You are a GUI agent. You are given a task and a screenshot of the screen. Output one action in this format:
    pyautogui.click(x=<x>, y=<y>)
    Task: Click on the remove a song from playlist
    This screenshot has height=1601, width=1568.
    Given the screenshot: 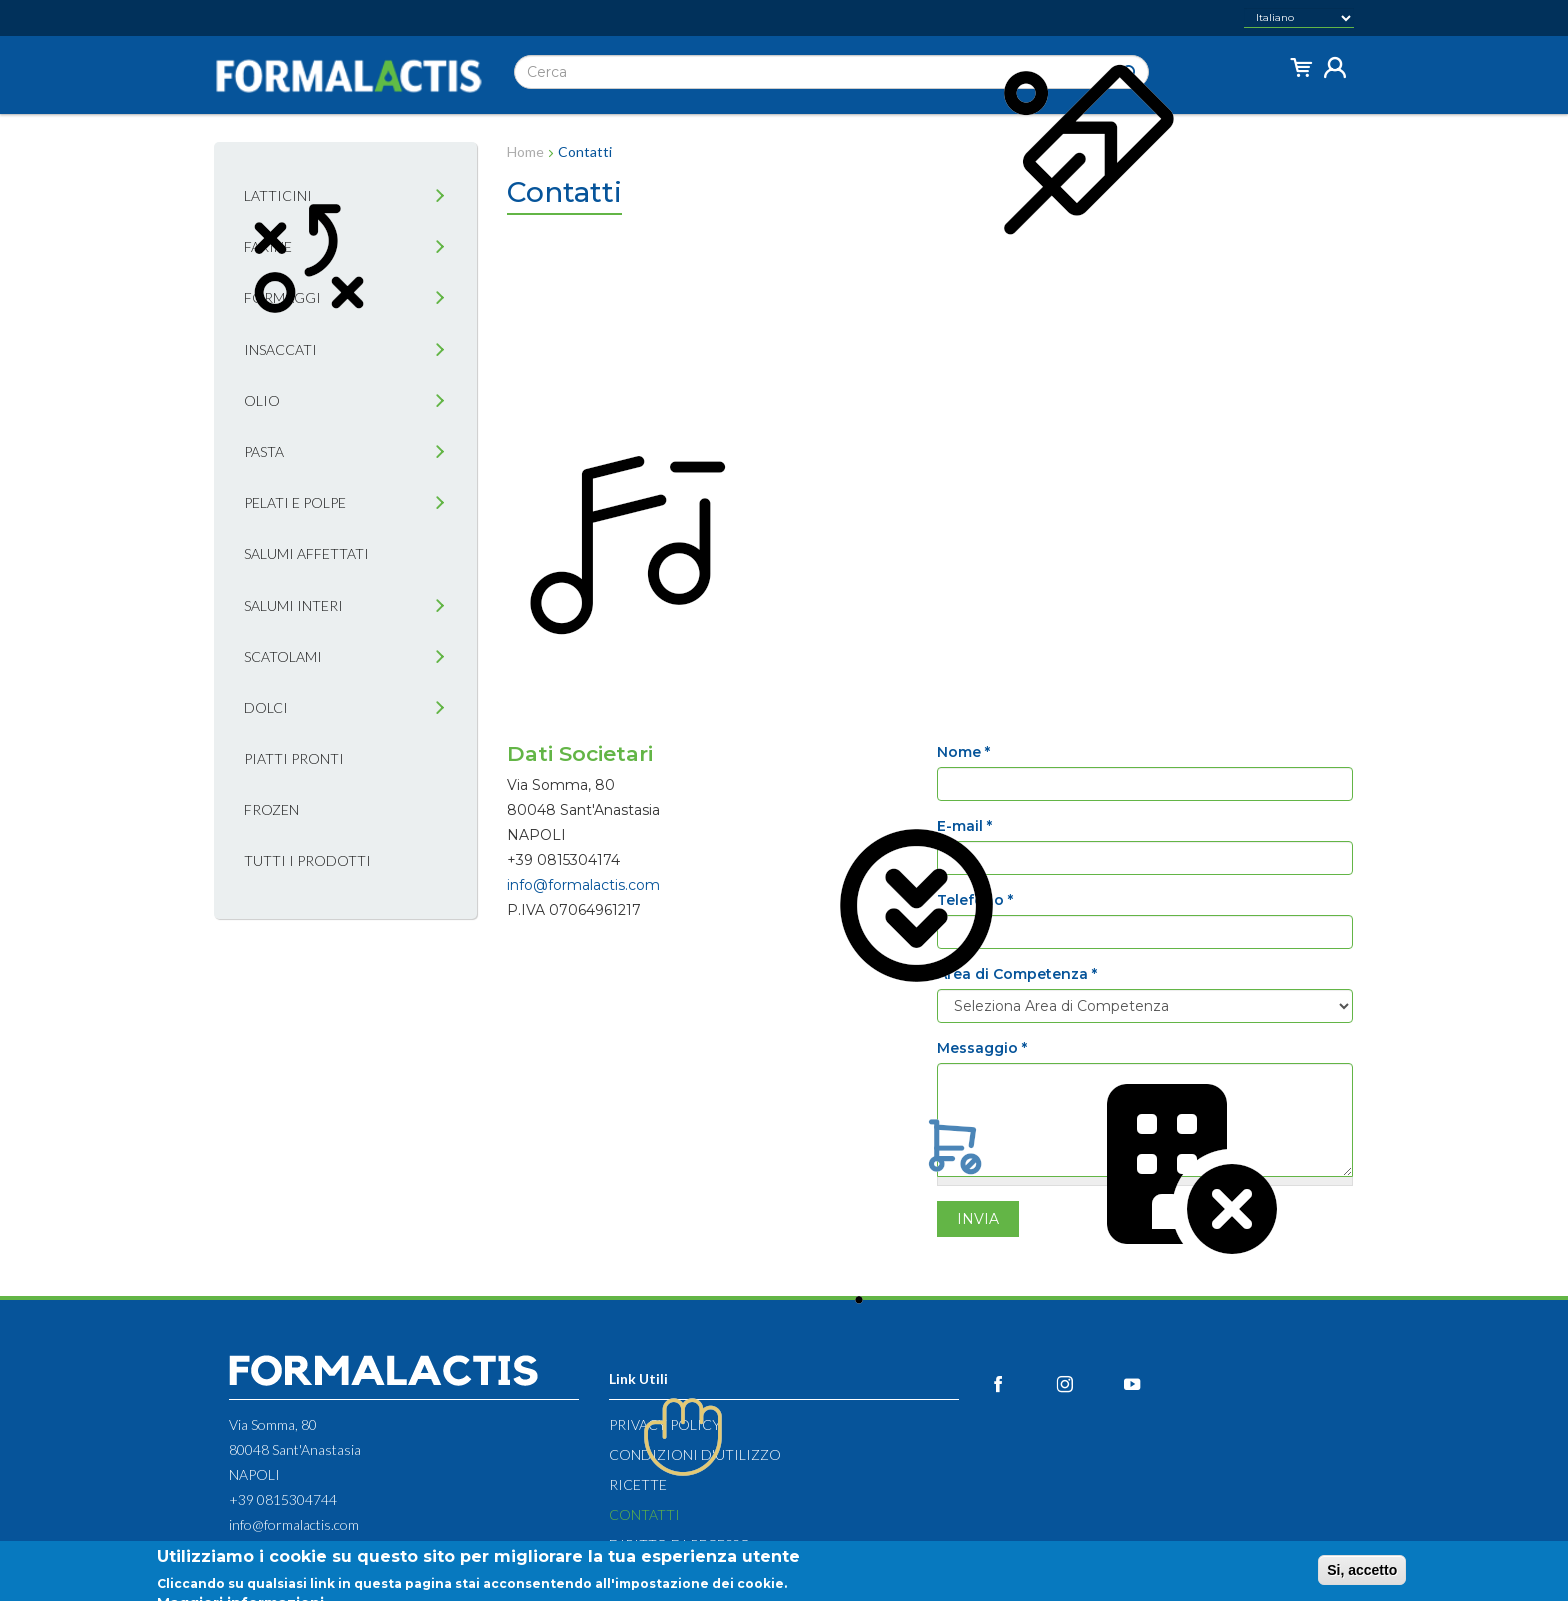 What is the action you would take?
    pyautogui.click(x=631, y=540)
    